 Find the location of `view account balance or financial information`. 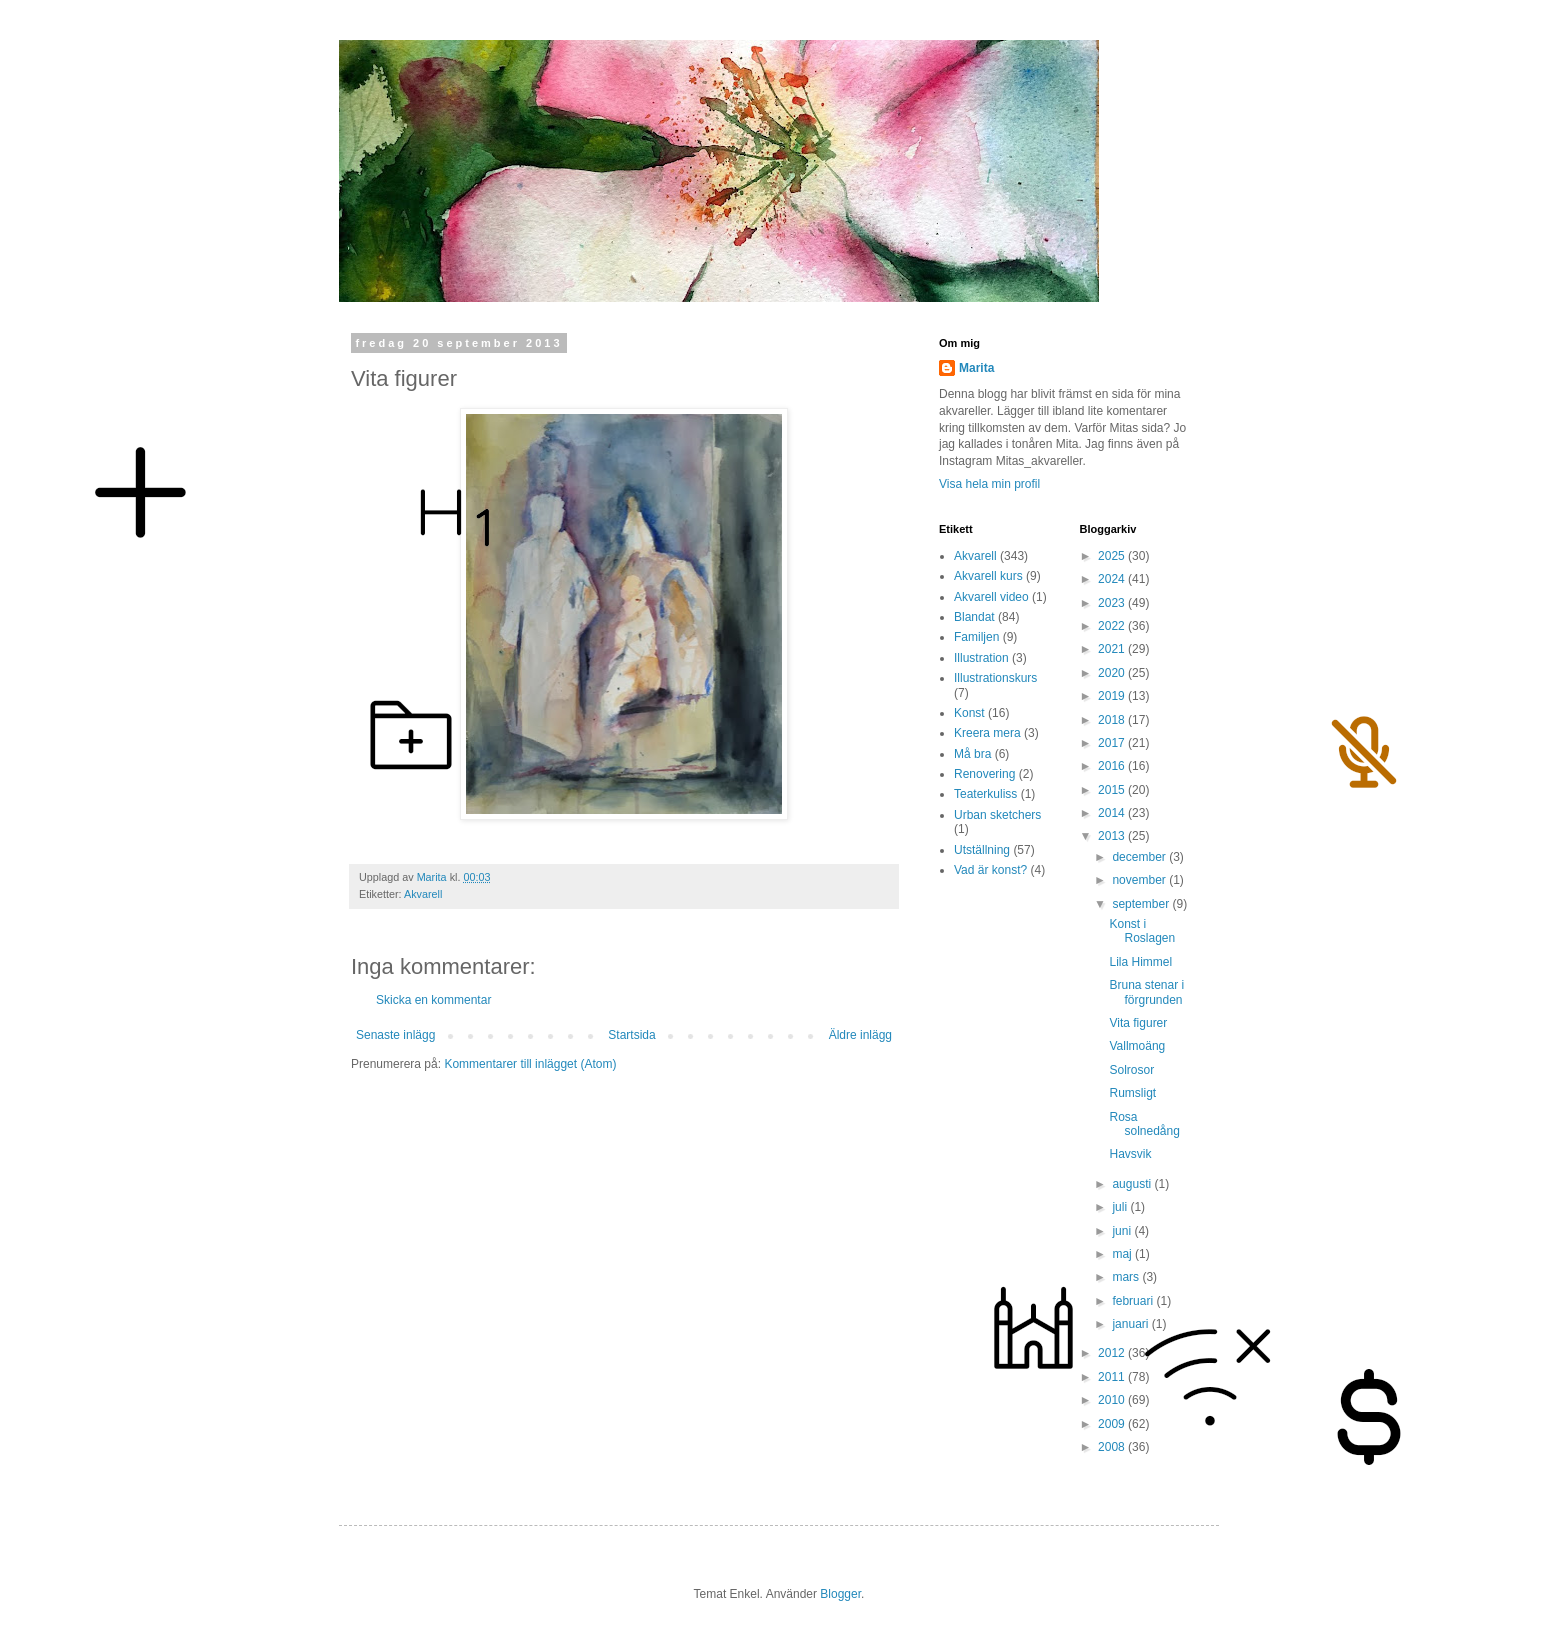

view account balance or financial information is located at coordinates (1369, 1417).